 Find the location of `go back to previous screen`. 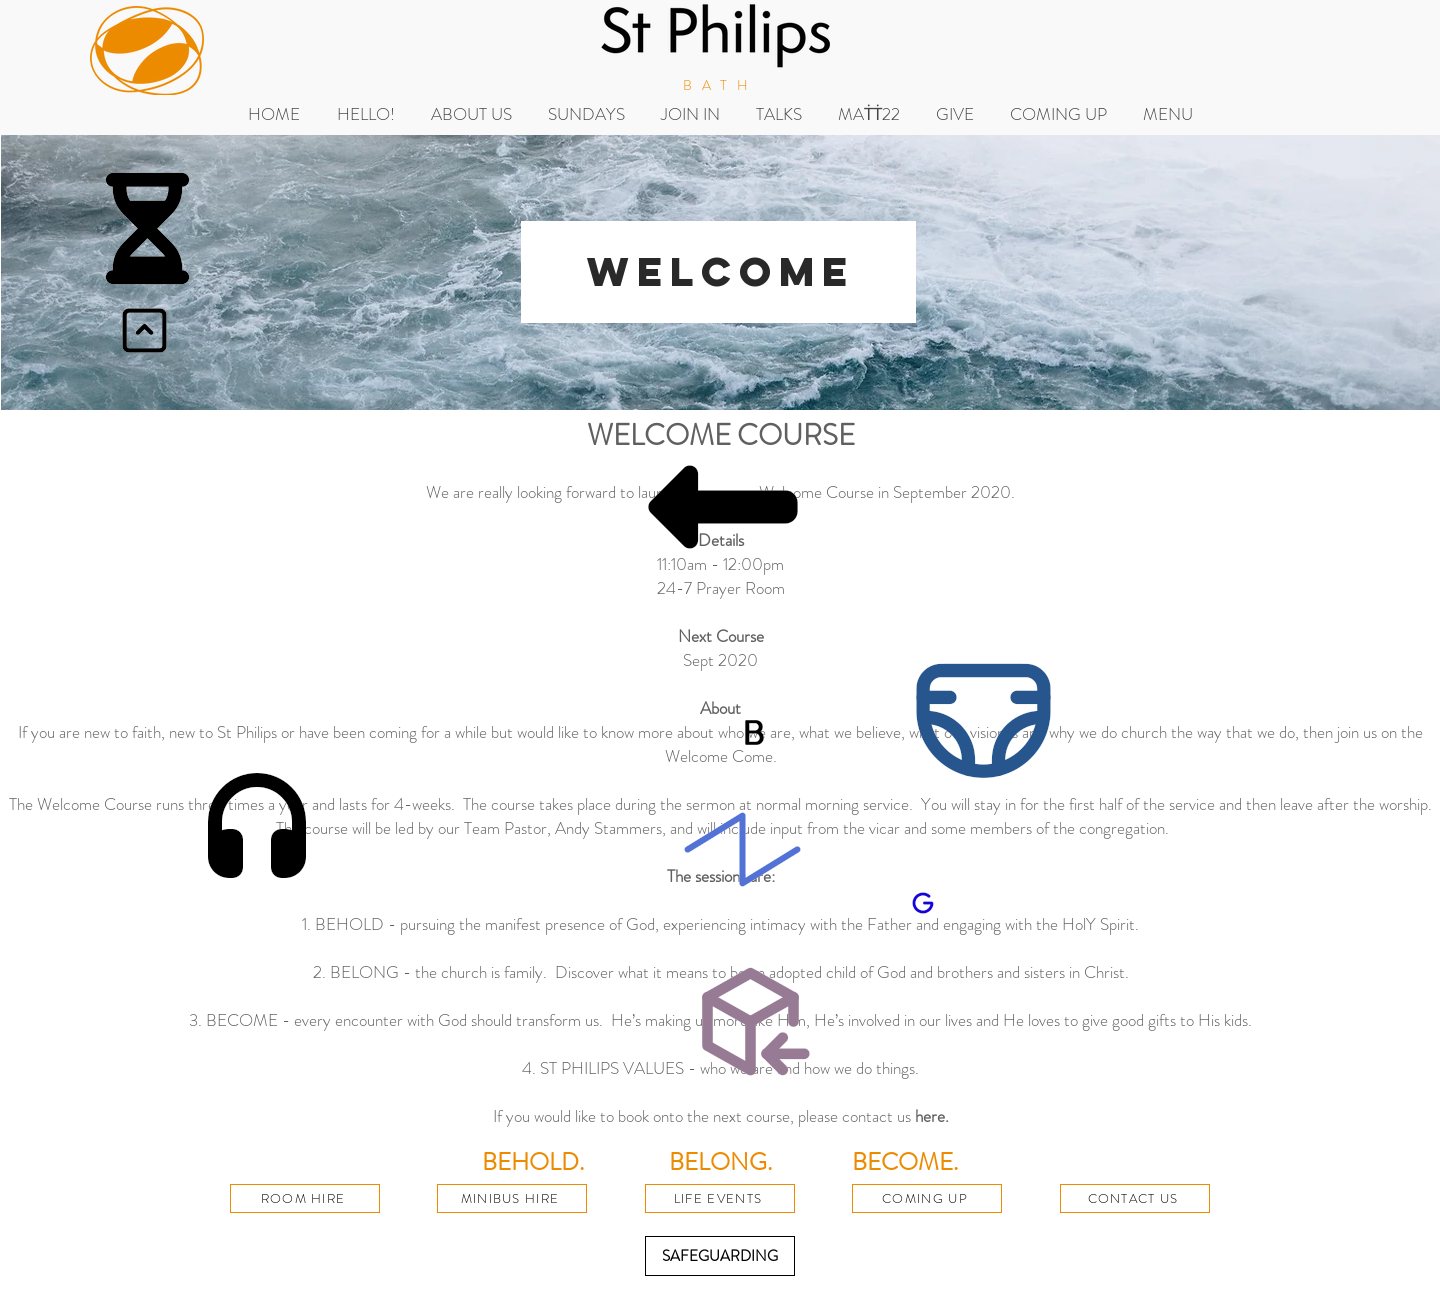

go back to previous screen is located at coordinates (723, 507).